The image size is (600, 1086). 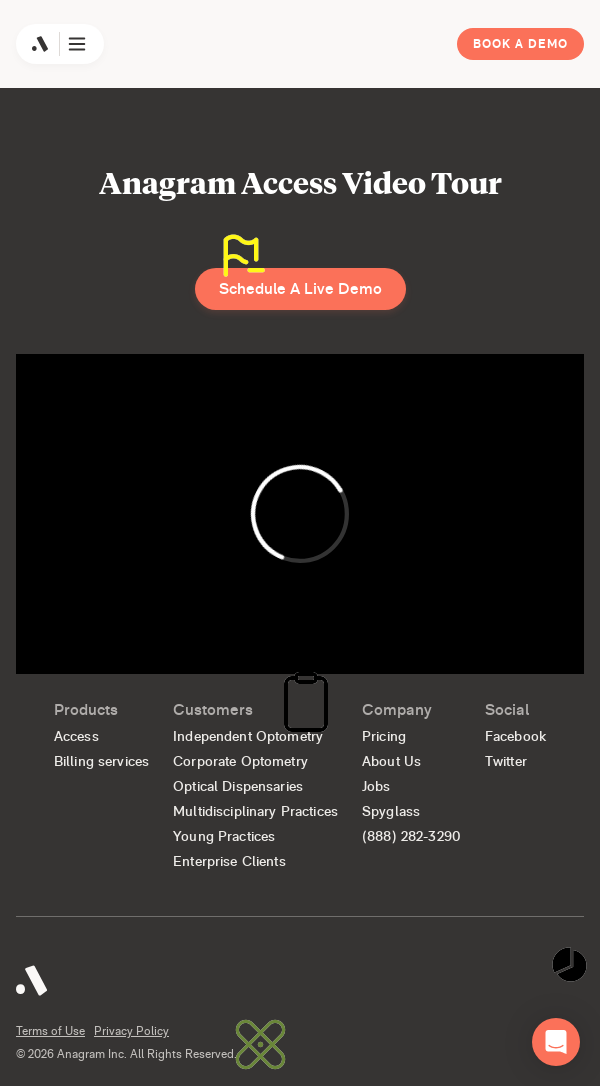 I want to click on access health or first aid settings, so click(x=260, y=1044).